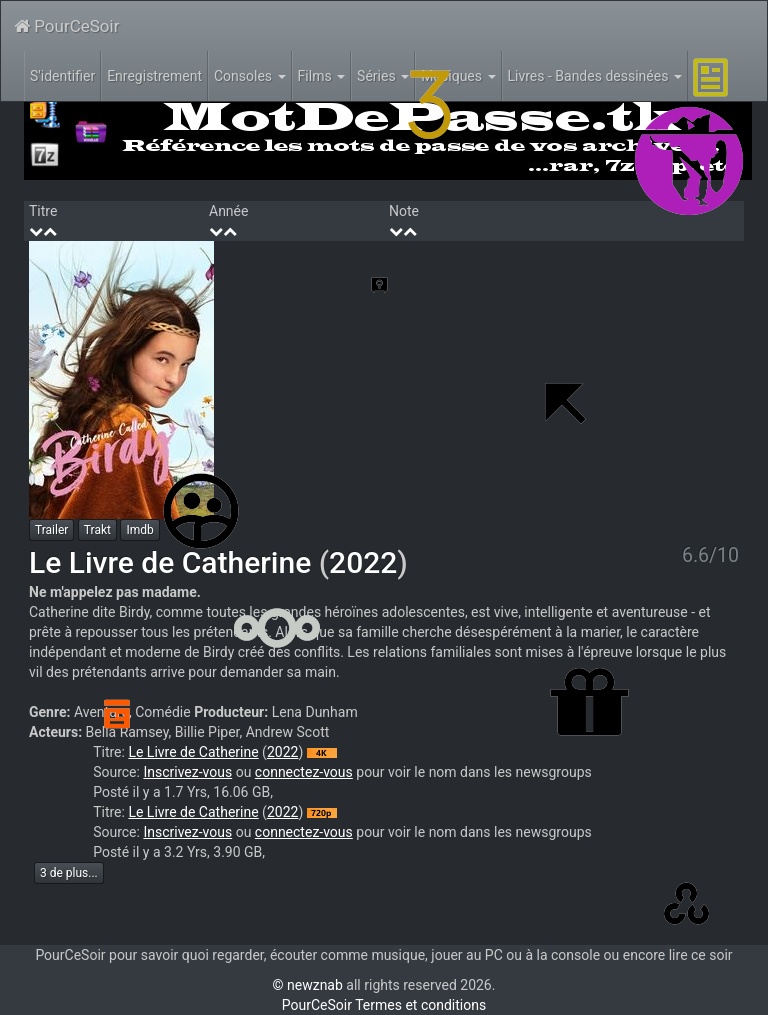 Image resolution: width=768 pixels, height=1015 pixels. I want to click on navigate back and up in hierarchy, so click(565, 403).